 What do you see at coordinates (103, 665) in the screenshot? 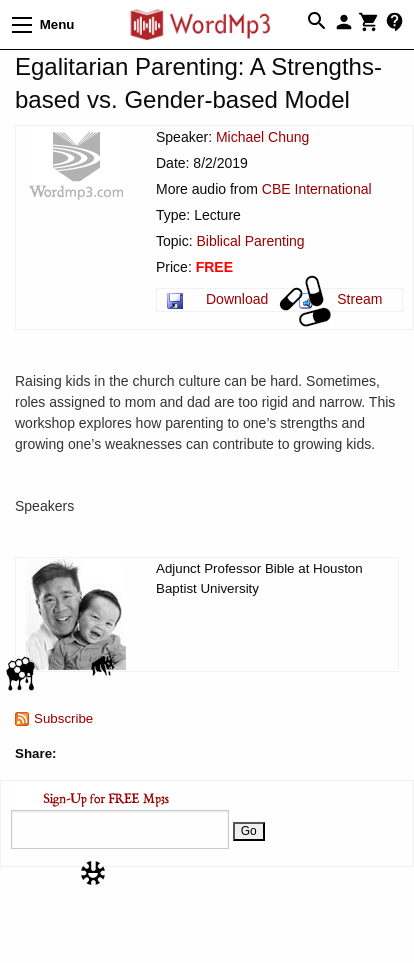
I see `select boar character or unit in game` at bounding box center [103, 665].